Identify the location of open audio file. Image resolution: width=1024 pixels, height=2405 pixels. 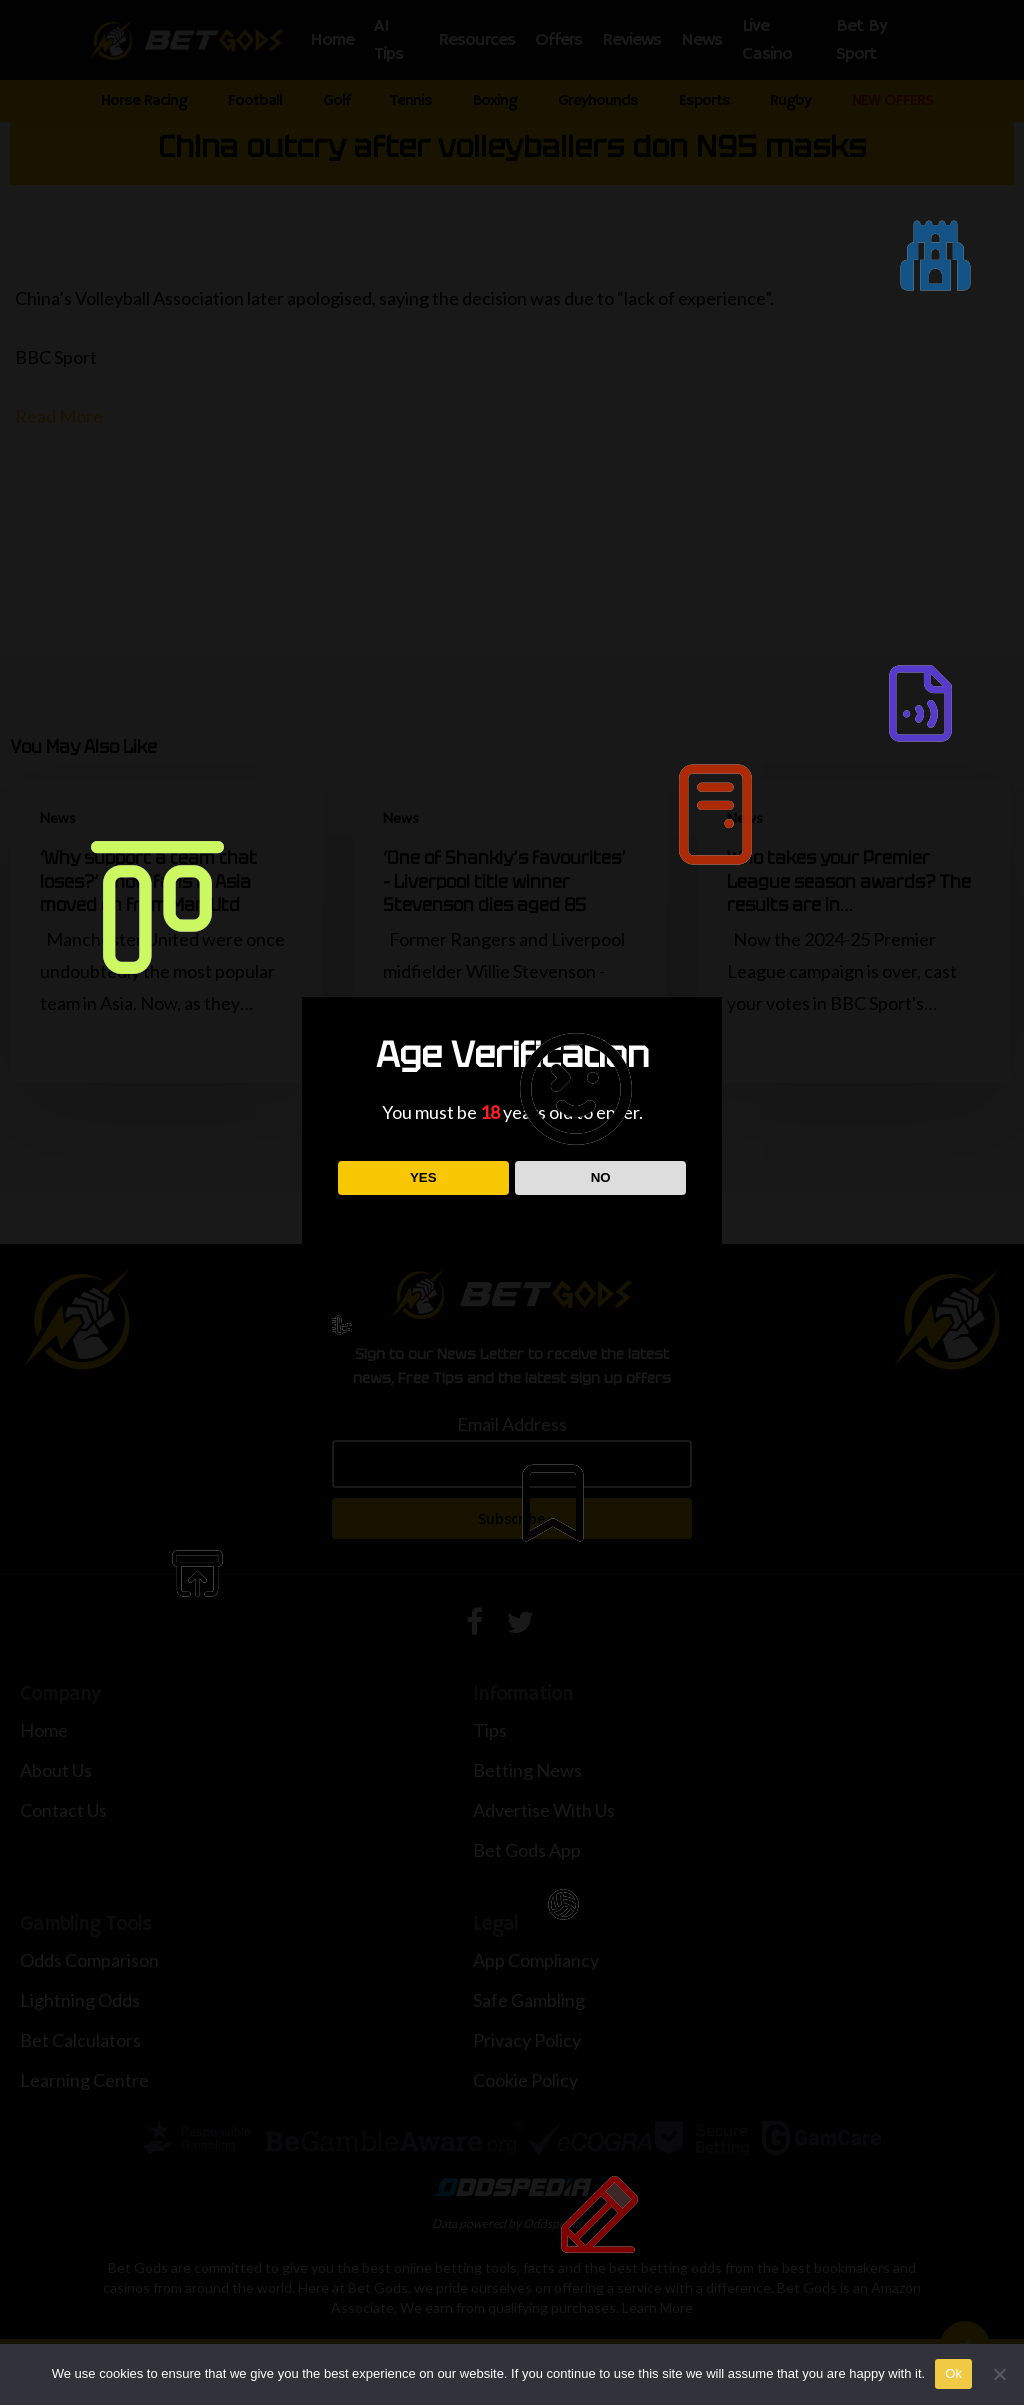
(920, 703).